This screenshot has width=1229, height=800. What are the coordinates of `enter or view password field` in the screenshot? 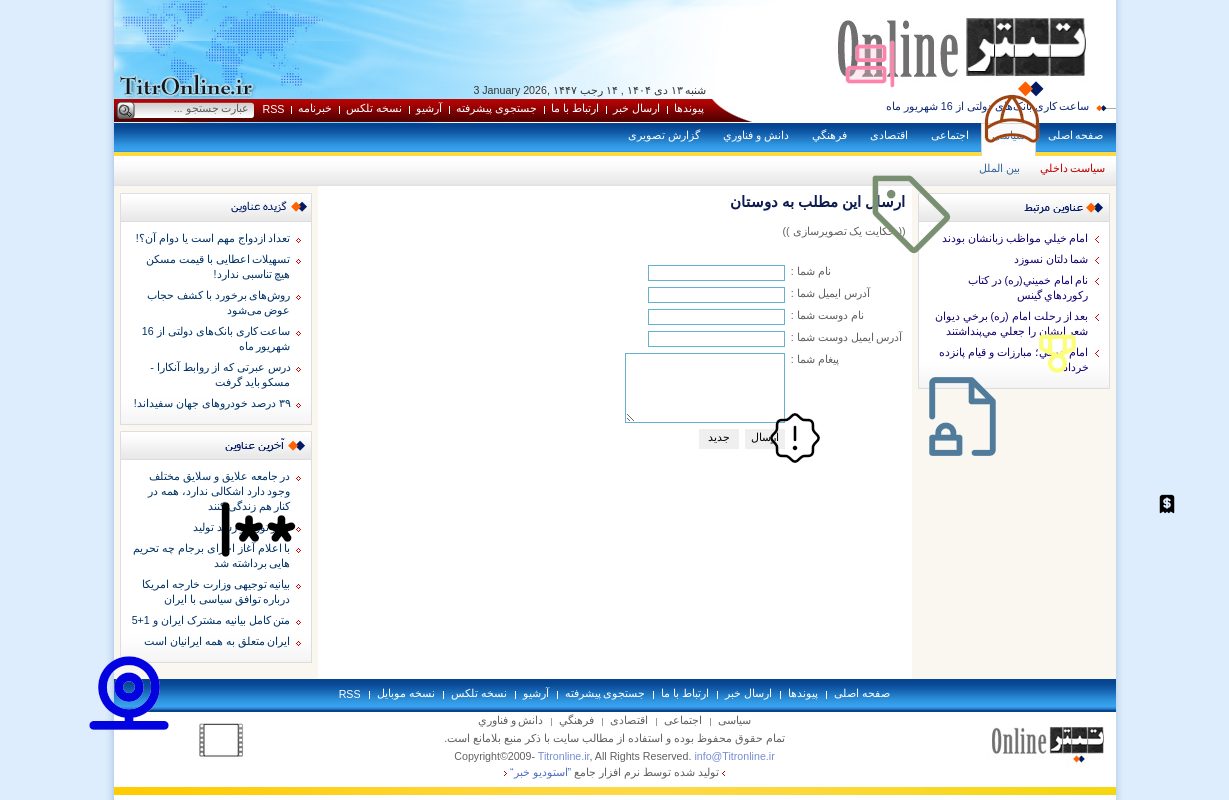 It's located at (255, 529).